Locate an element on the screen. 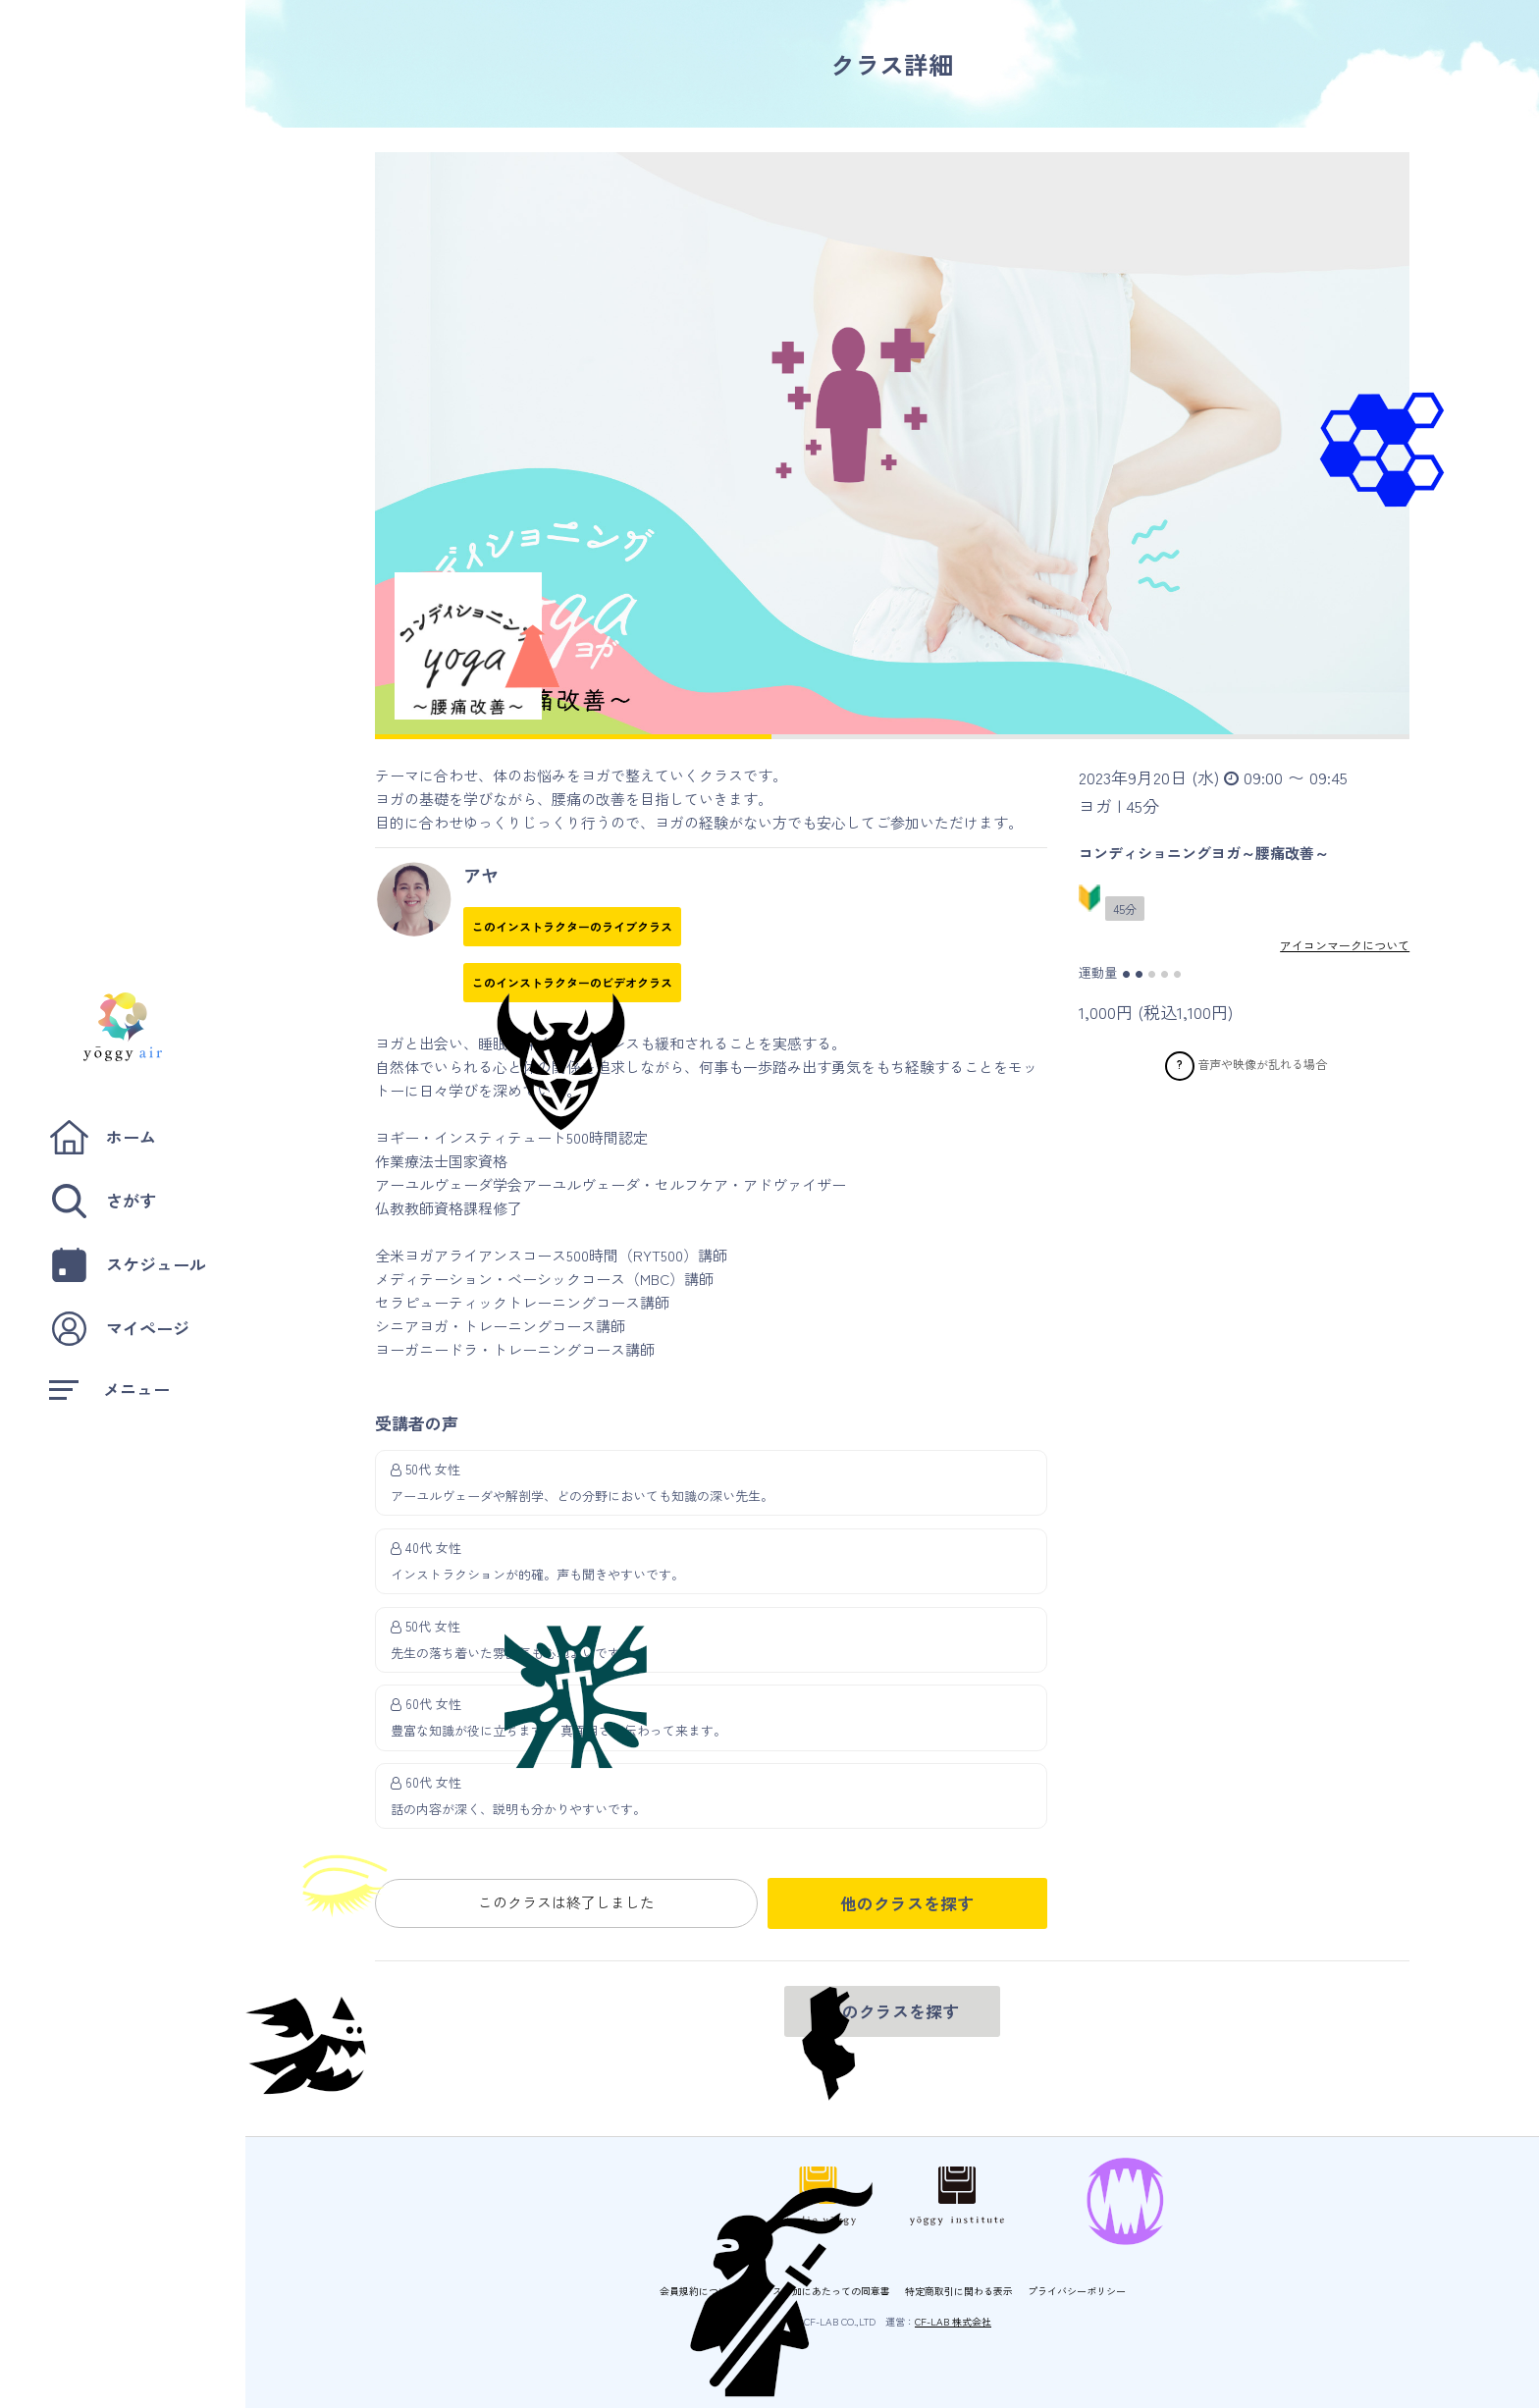 This screenshot has width=1539, height=2408. select ninja character class is located at coordinates (781, 2289).